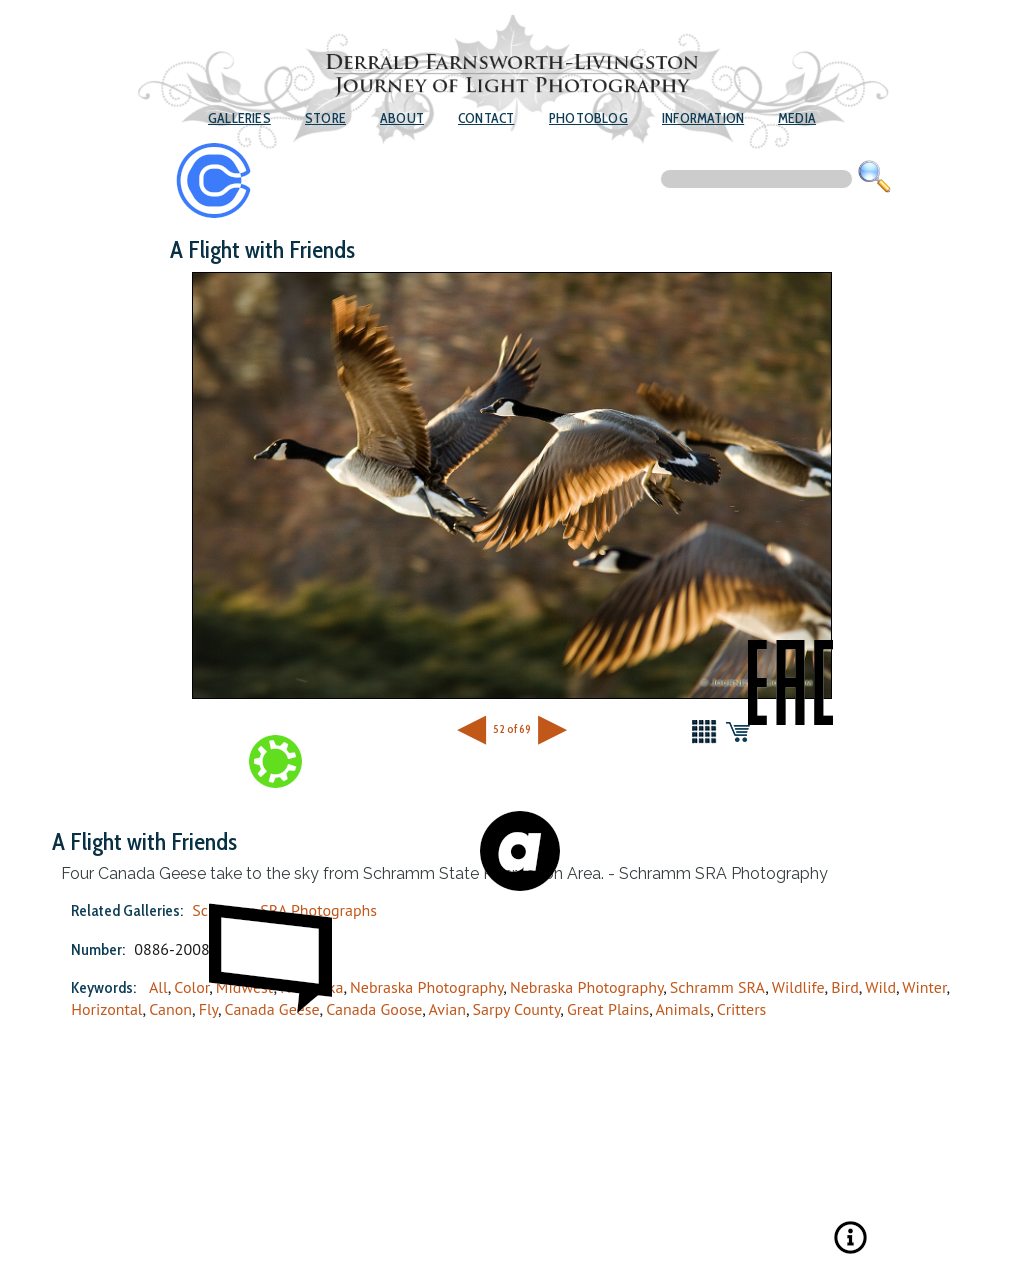  I want to click on open Calendly scheduling app, so click(213, 180).